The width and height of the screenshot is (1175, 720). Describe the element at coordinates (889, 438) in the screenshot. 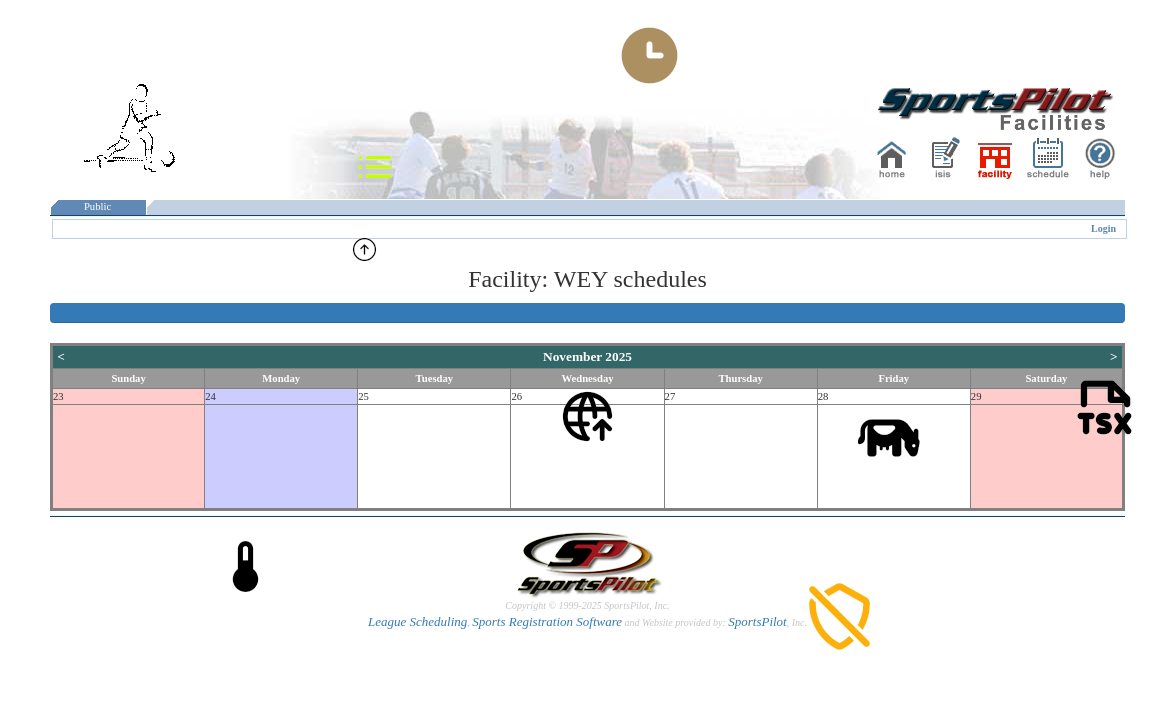

I see `indicates dairy or farm-related content` at that location.